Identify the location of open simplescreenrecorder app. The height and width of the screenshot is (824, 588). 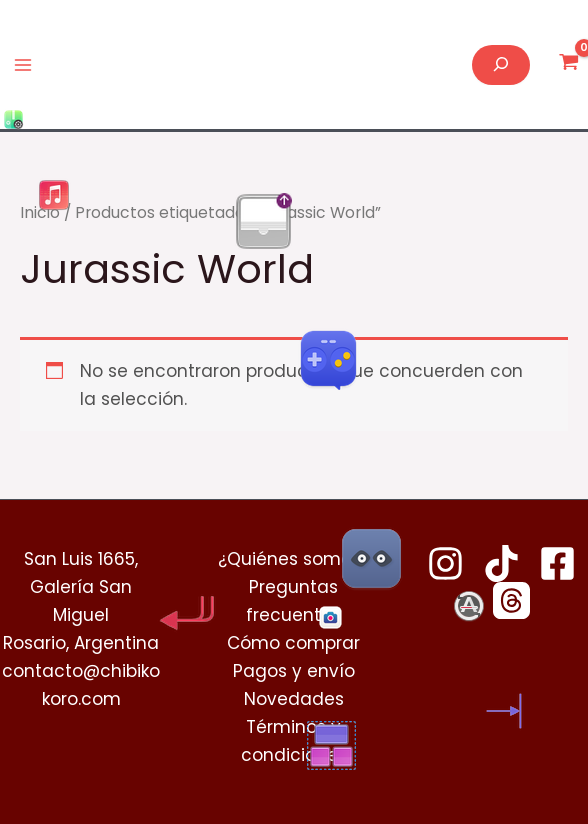
(330, 617).